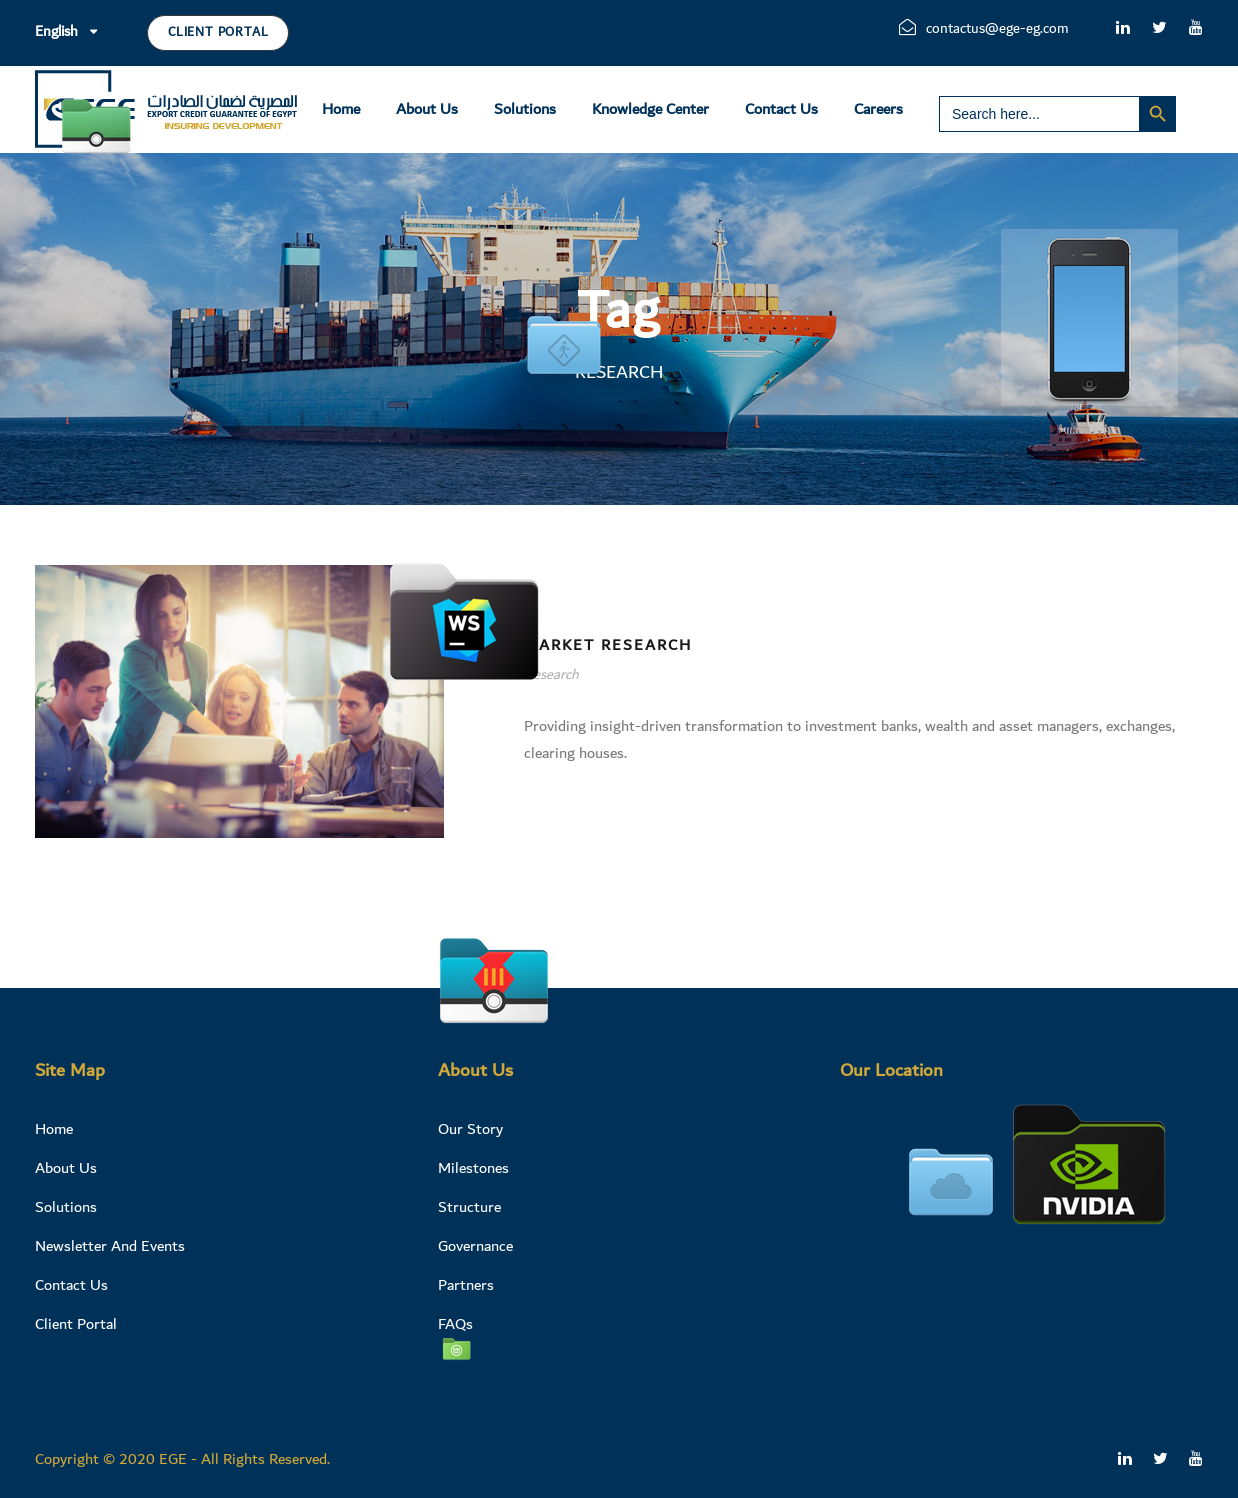 The height and width of the screenshot is (1498, 1238). Describe the element at coordinates (1089, 317) in the screenshot. I see `indicates a connected iPhone device` at that location.